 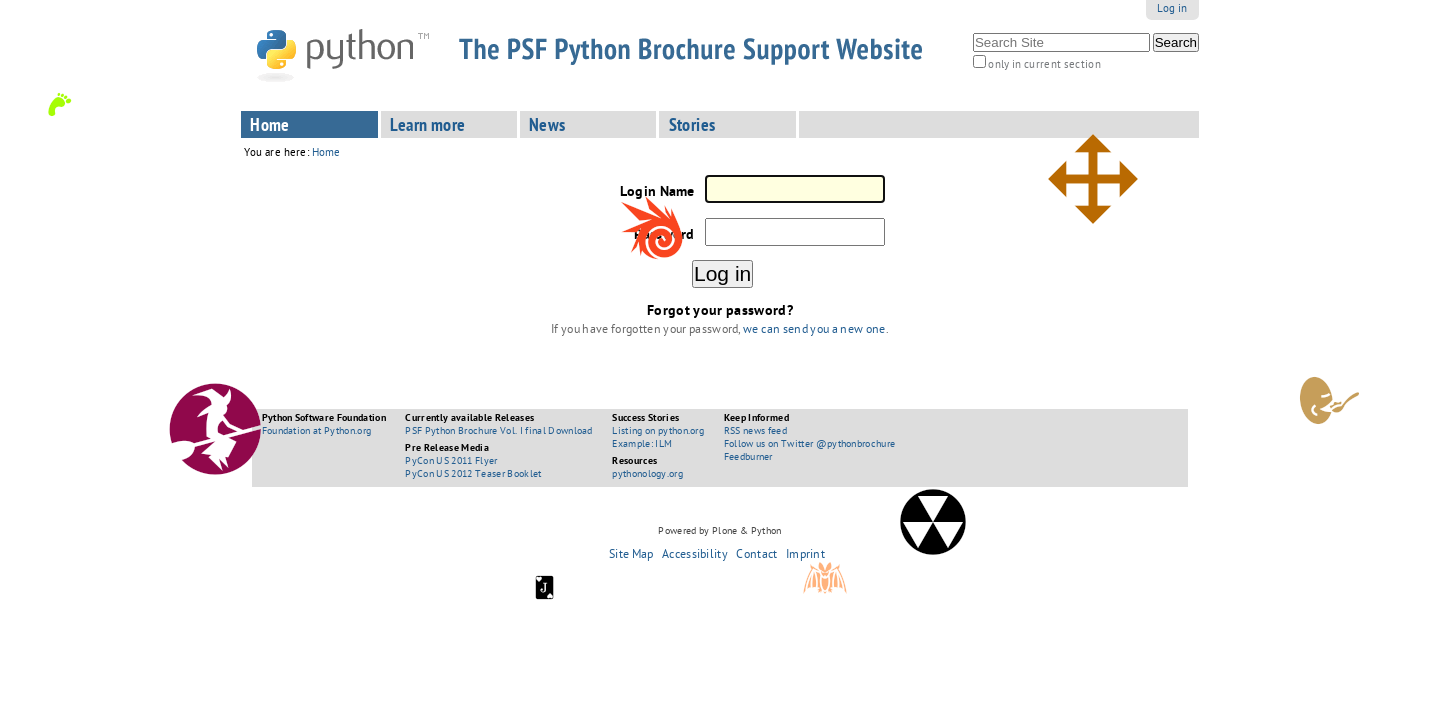 I want to click on jack of hearts playing card, so click(x=544, y=587).